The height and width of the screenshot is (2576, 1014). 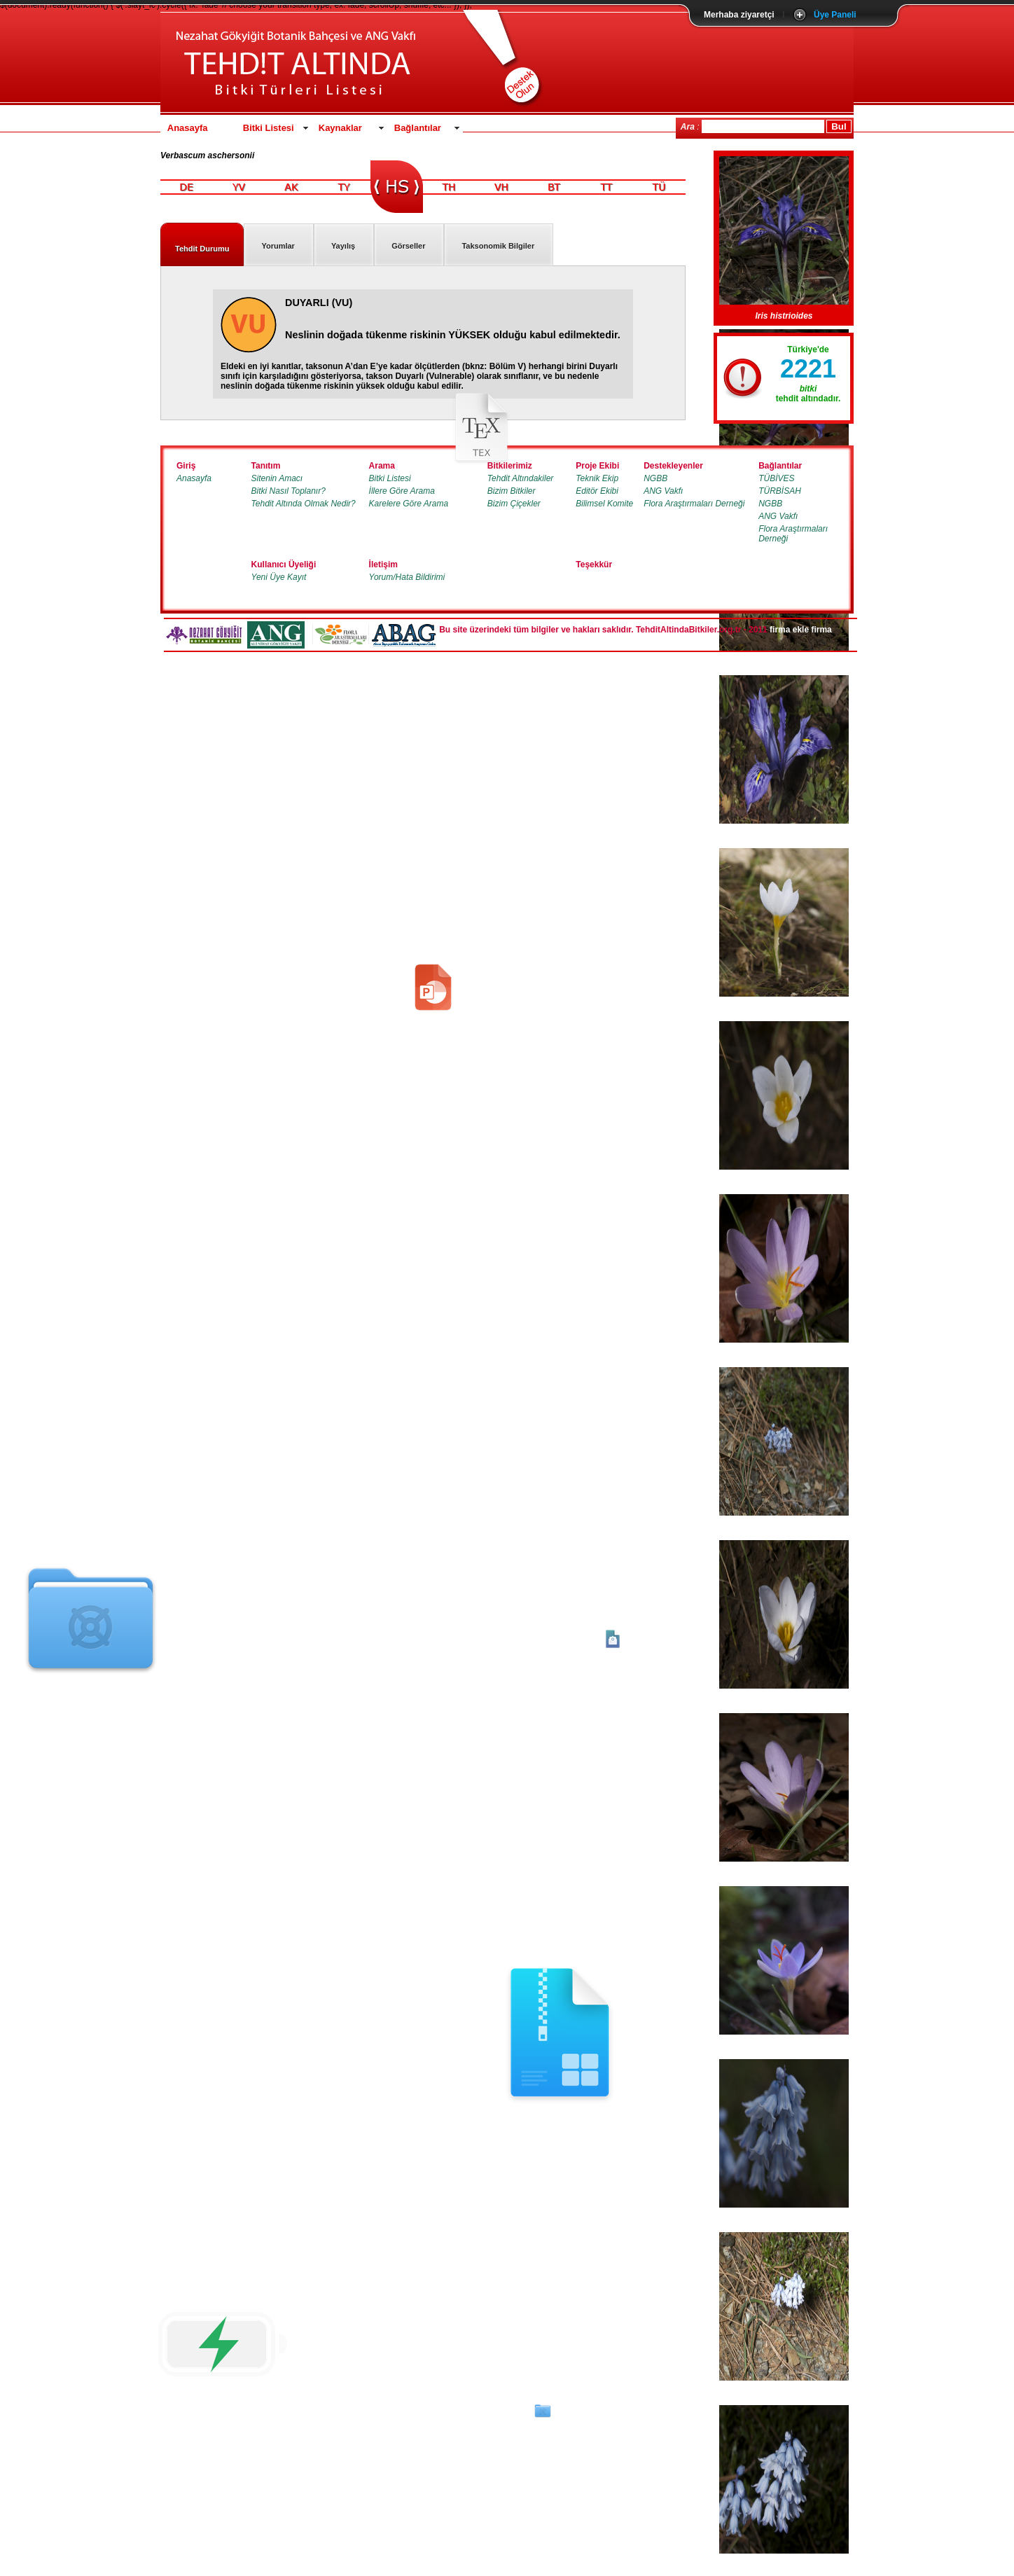 What do you see at coordinates (560, 2035) in the screenshot?
I see `windows imaging format archive file` at bounding box center [560, 2035].